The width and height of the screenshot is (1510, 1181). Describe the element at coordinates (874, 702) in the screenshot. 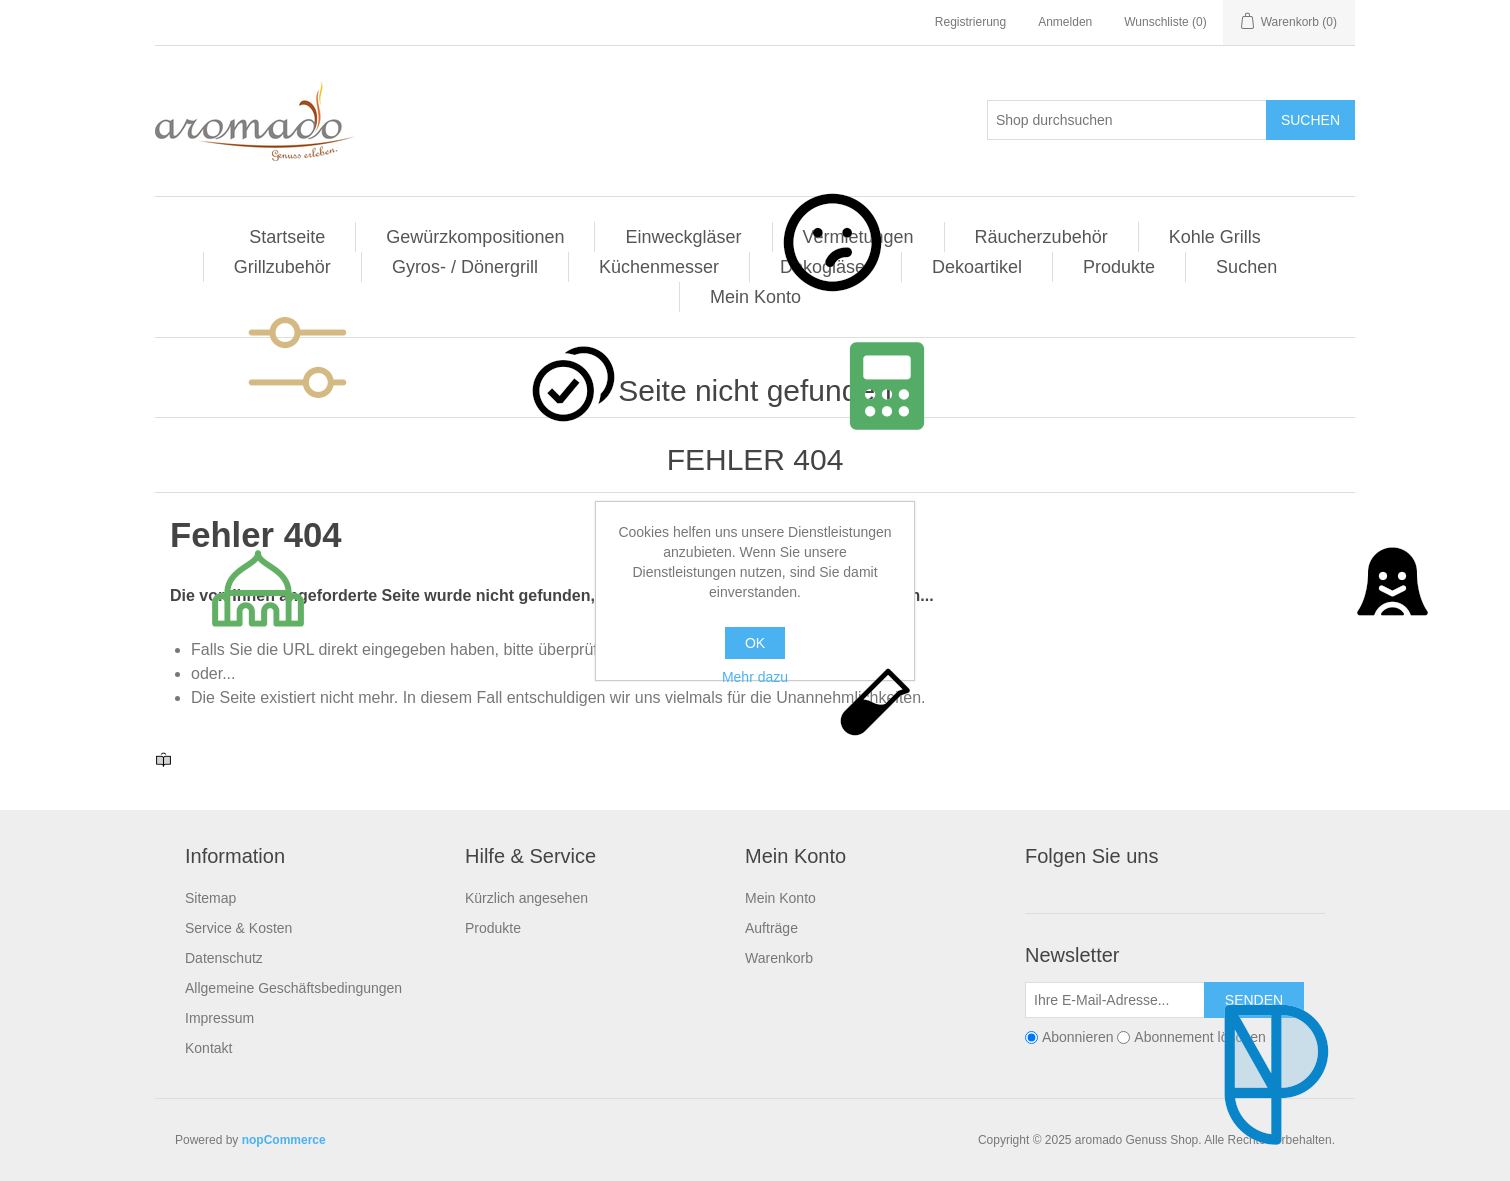

I see `run a test or experiment` at that location.